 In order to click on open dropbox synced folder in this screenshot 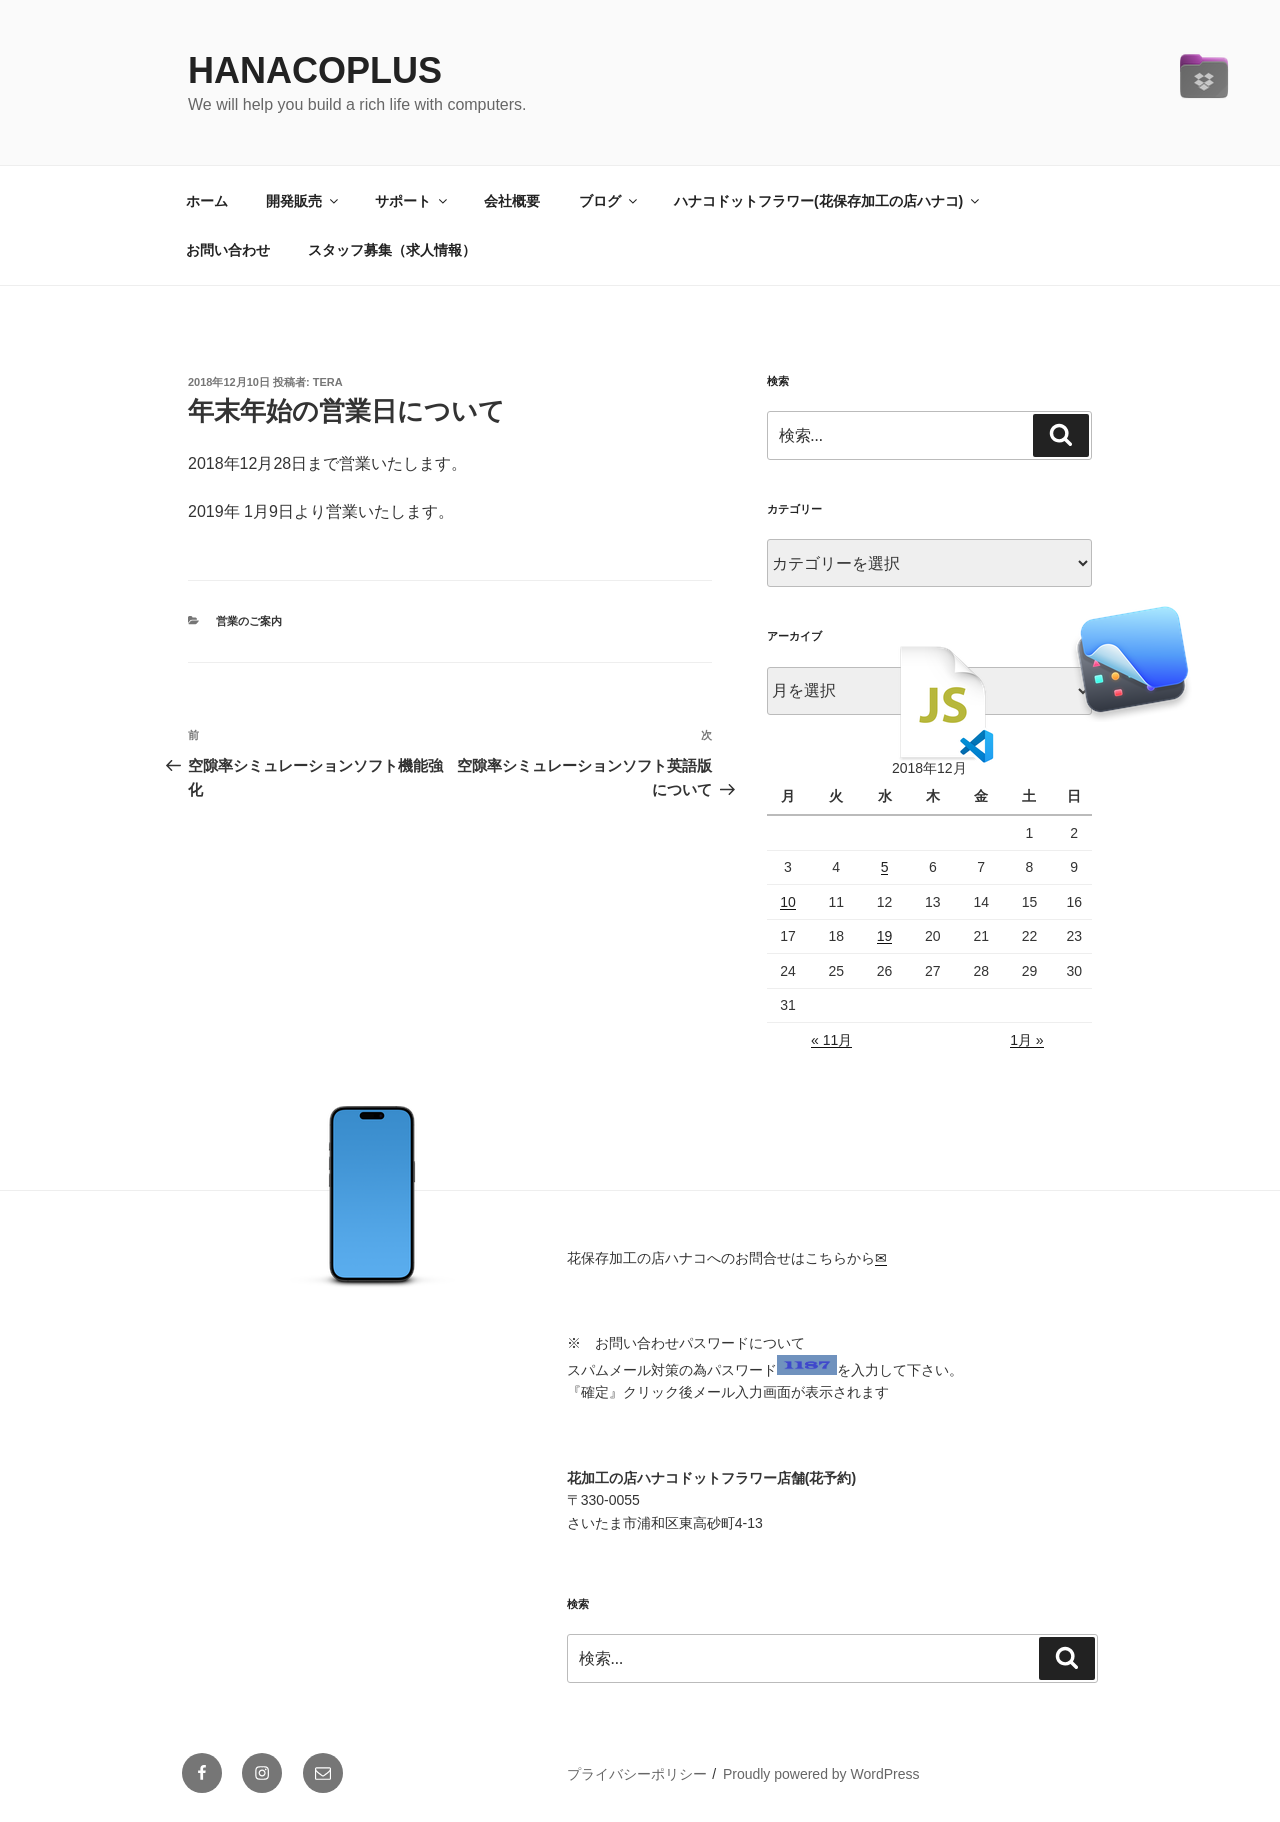, I will do `click(1204, 76)`.